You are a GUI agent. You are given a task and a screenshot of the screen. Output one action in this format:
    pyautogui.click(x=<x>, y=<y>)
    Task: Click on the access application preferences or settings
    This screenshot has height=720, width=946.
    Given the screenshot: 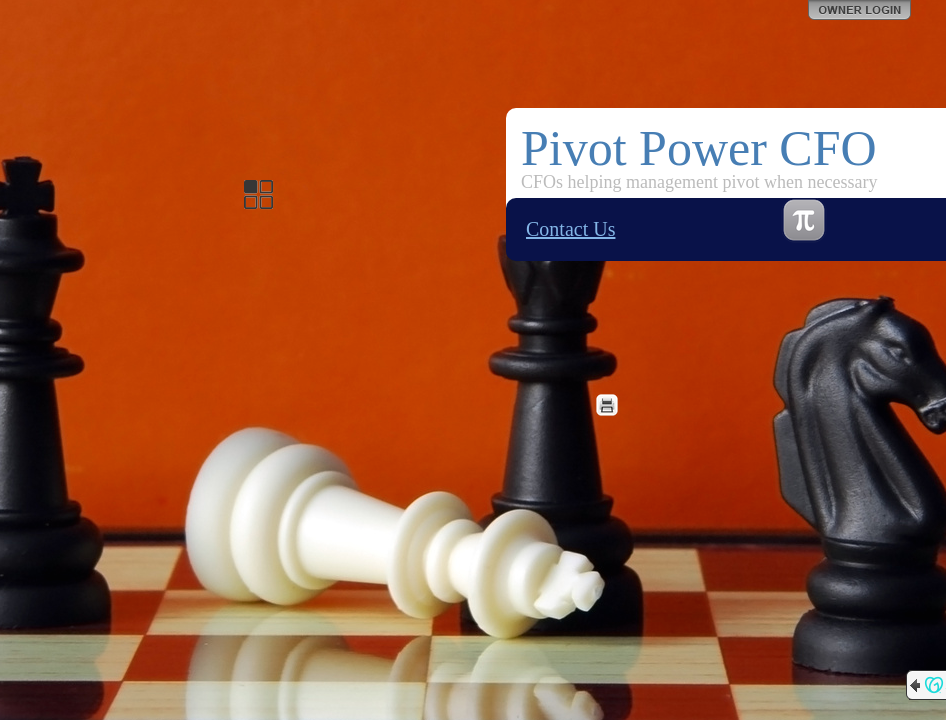 What is the action you would take?
    pyautogui.click(x=259, y=195)
    